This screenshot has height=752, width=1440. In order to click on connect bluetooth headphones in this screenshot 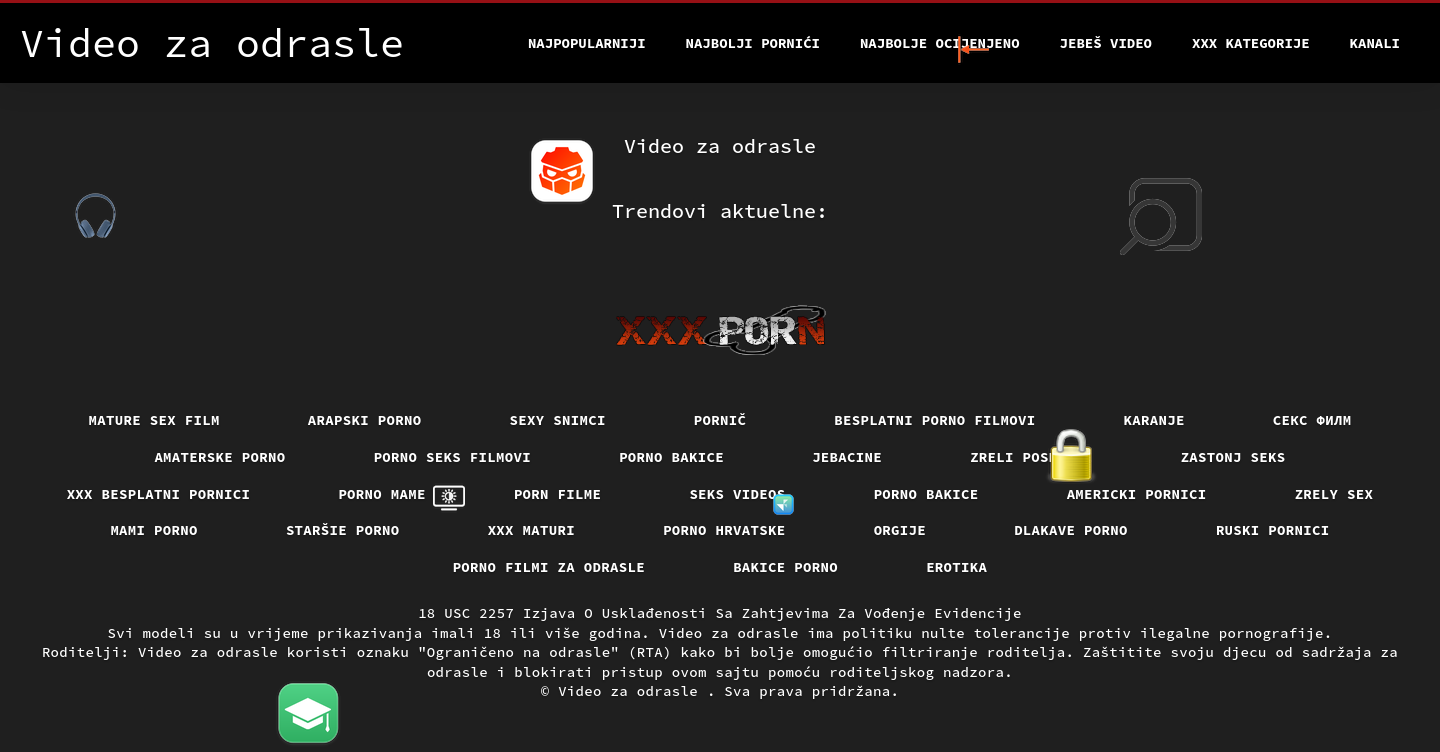, I will do `click(95, 215)`.